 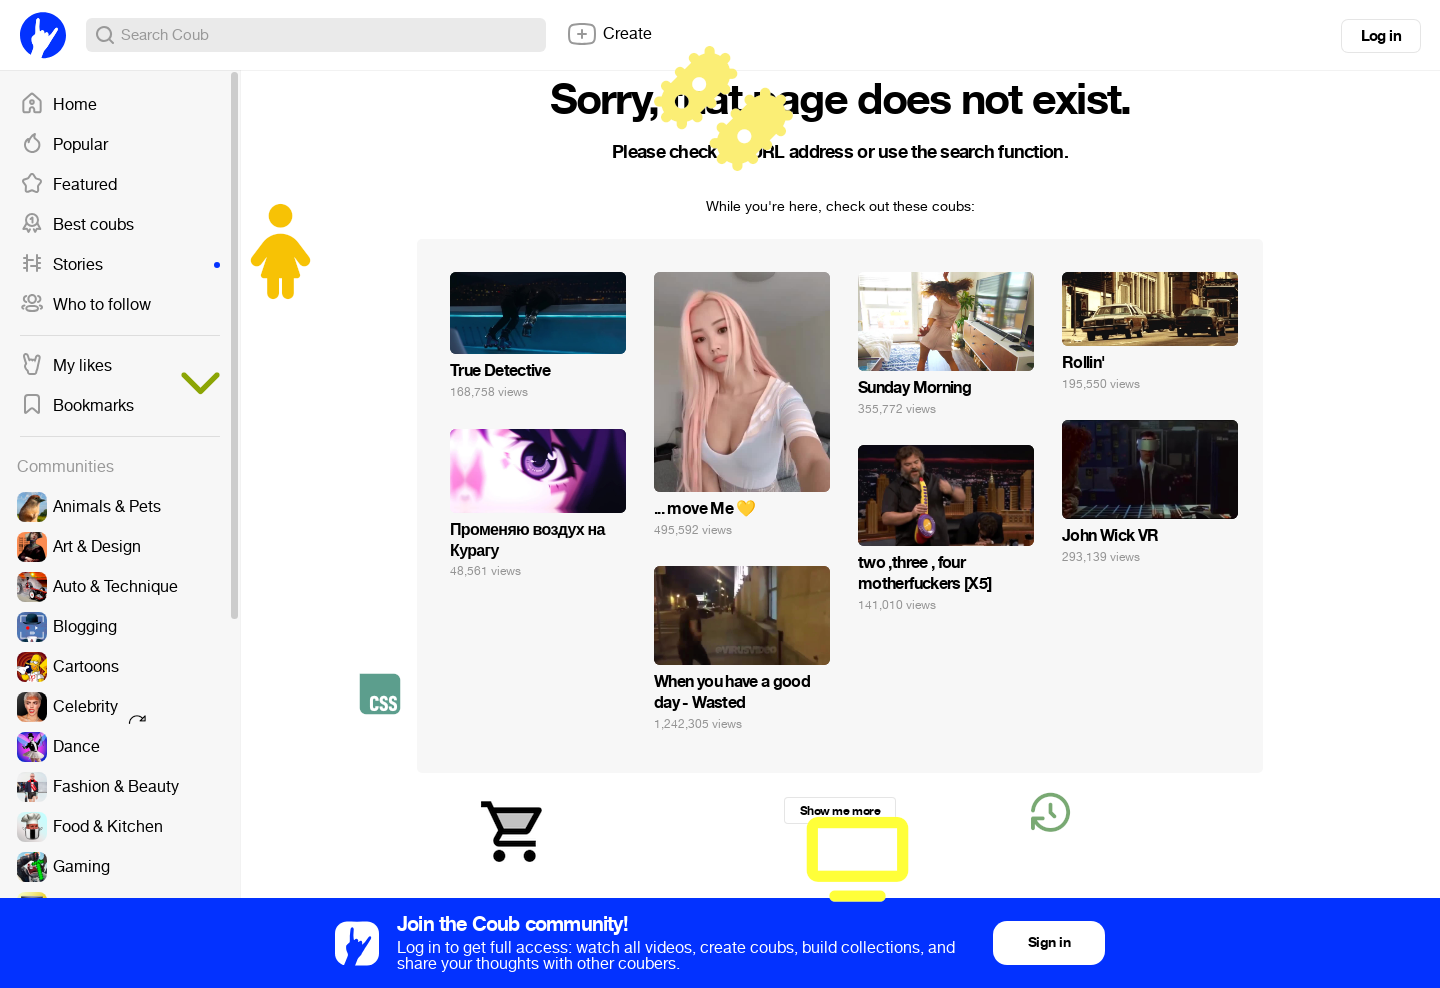 I want to click on expand a dropdown menu or section, so click(x=200, y=380).